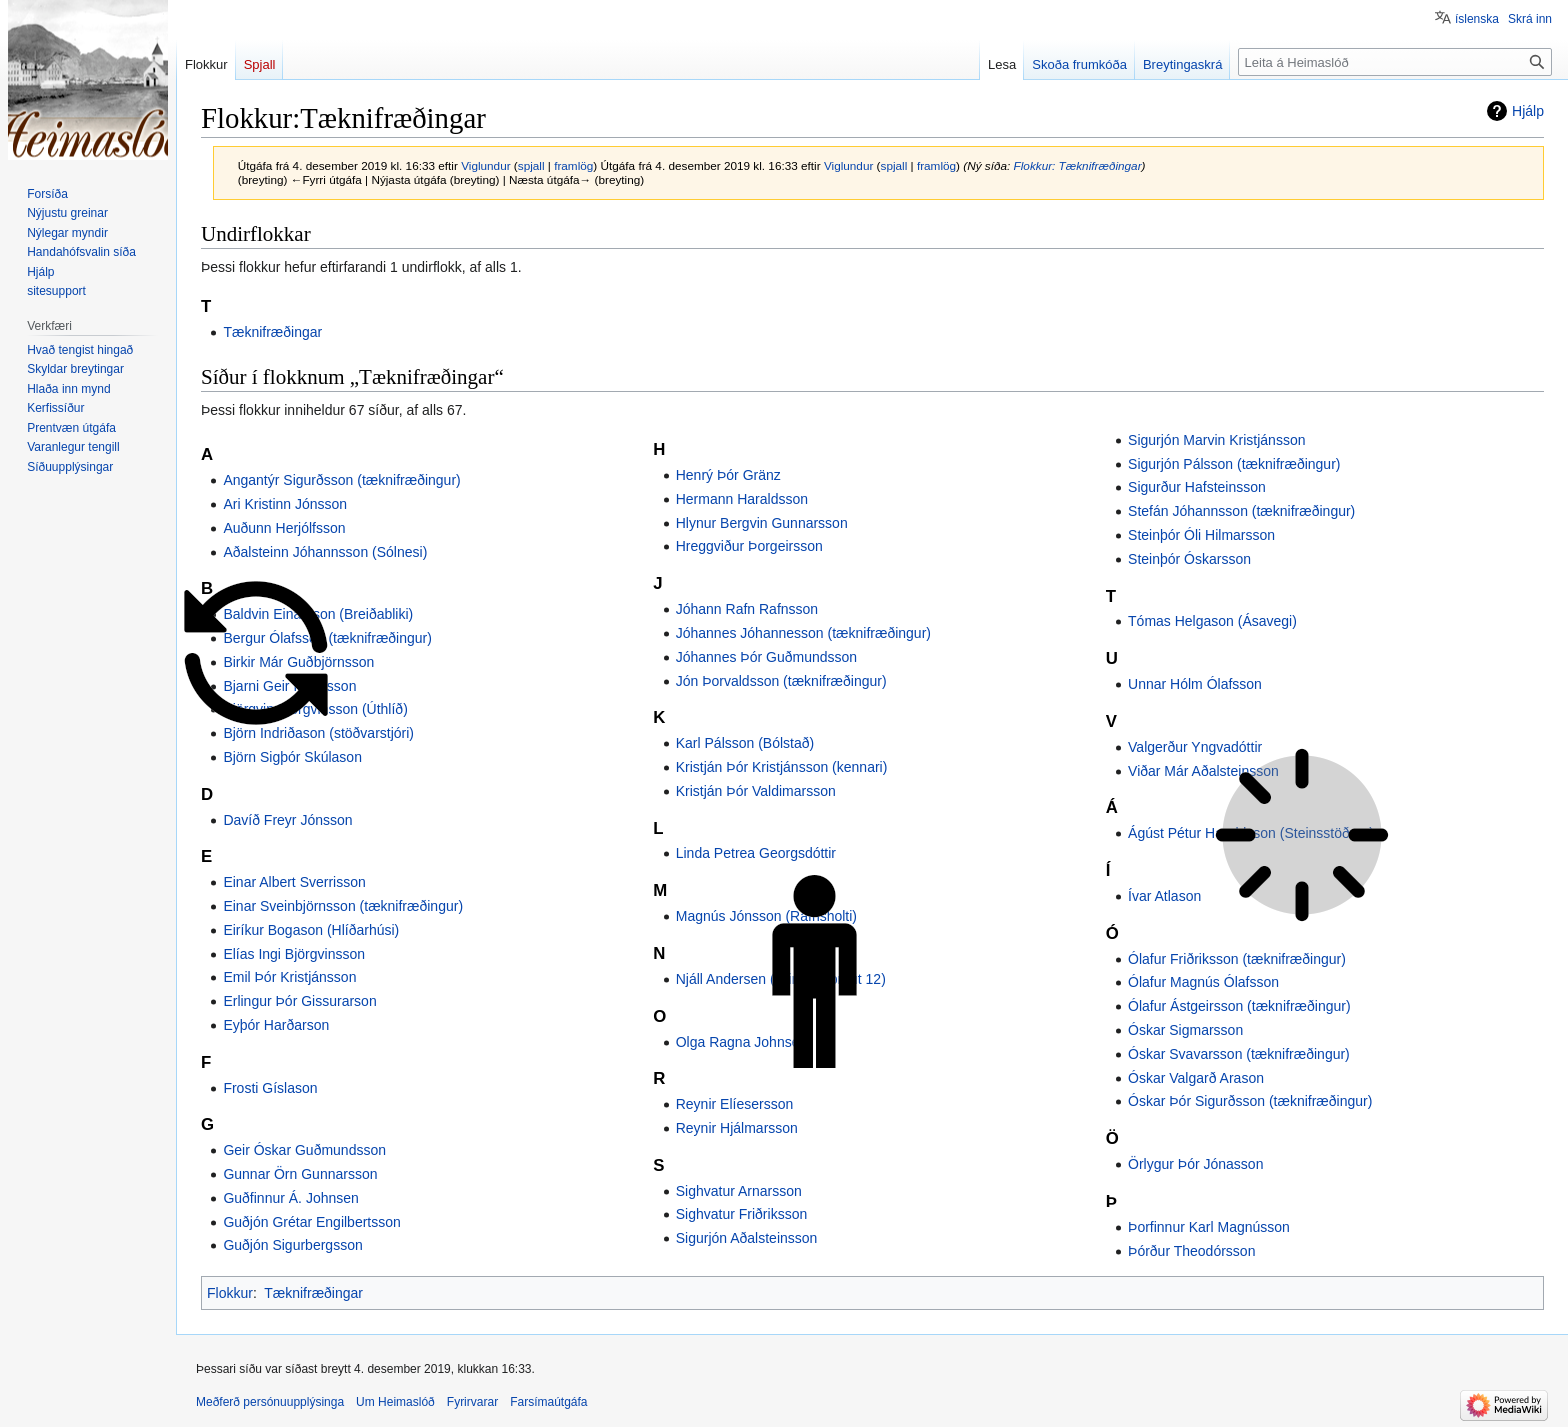 The height and width of the screenshot is (1427, 1568). Describe the element at coordinates (814, 971) in the screenshot. I see `select male gender option` at that location.